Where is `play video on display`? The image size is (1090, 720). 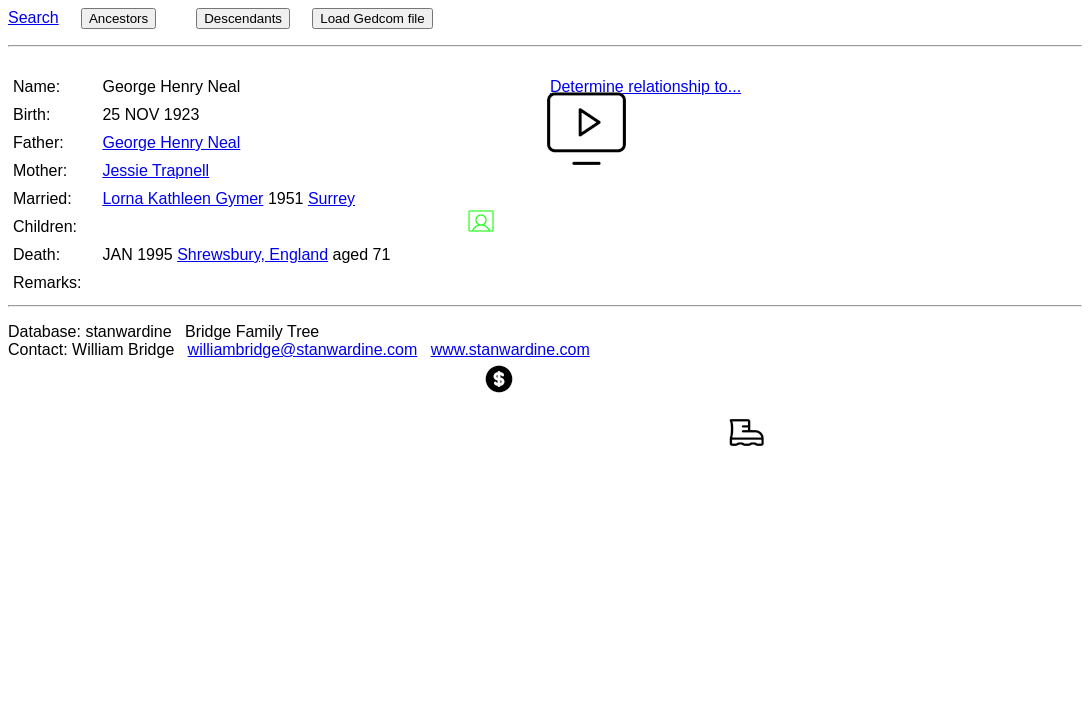
play video on display is located at coordinates (586, 125).